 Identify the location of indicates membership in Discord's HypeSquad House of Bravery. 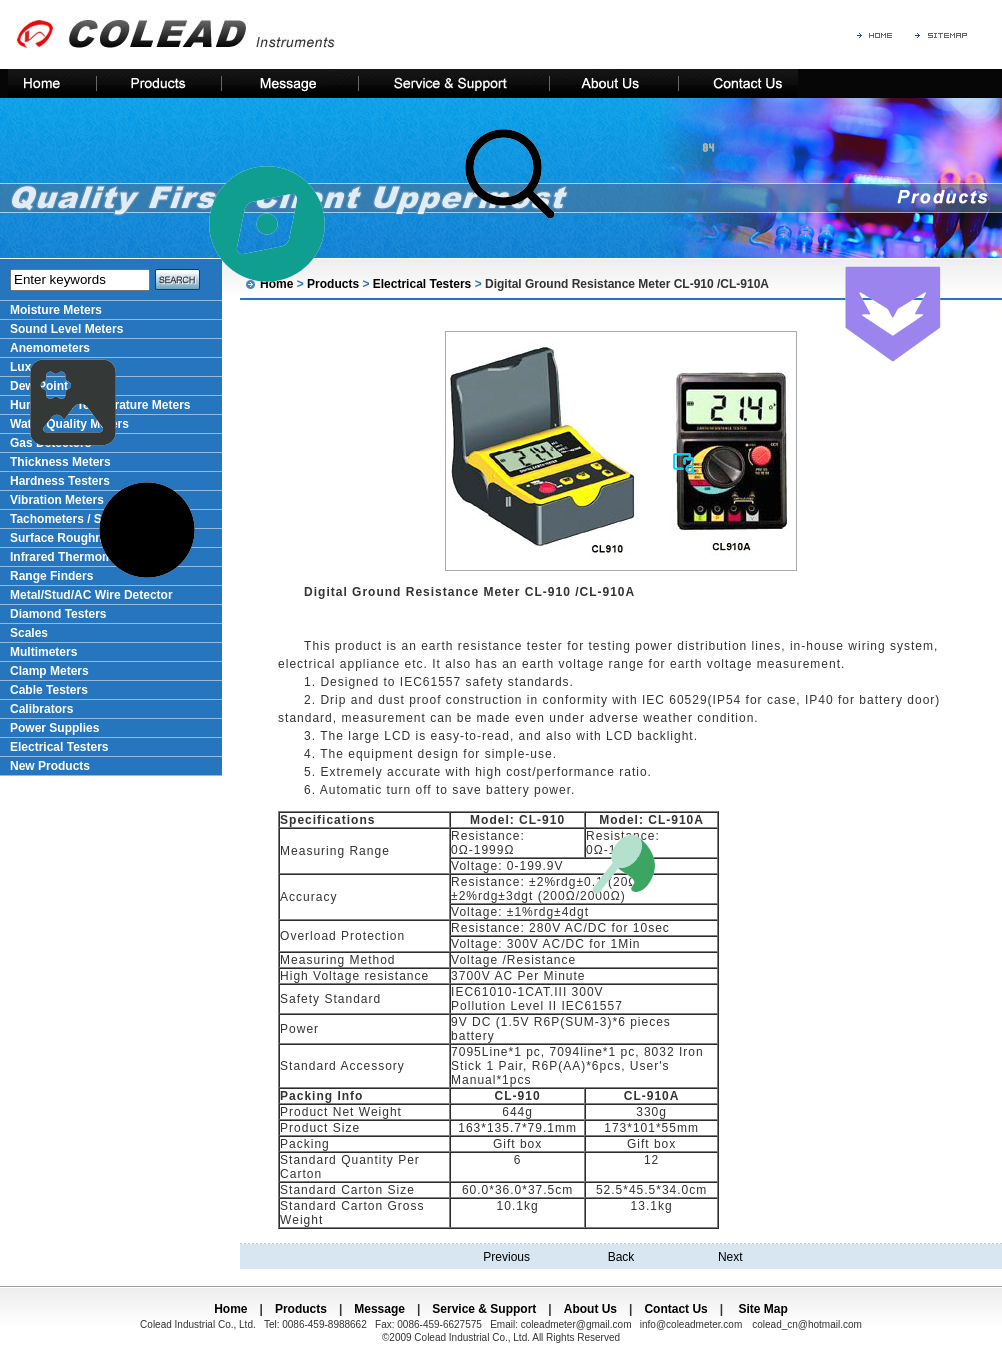
(893, 314).